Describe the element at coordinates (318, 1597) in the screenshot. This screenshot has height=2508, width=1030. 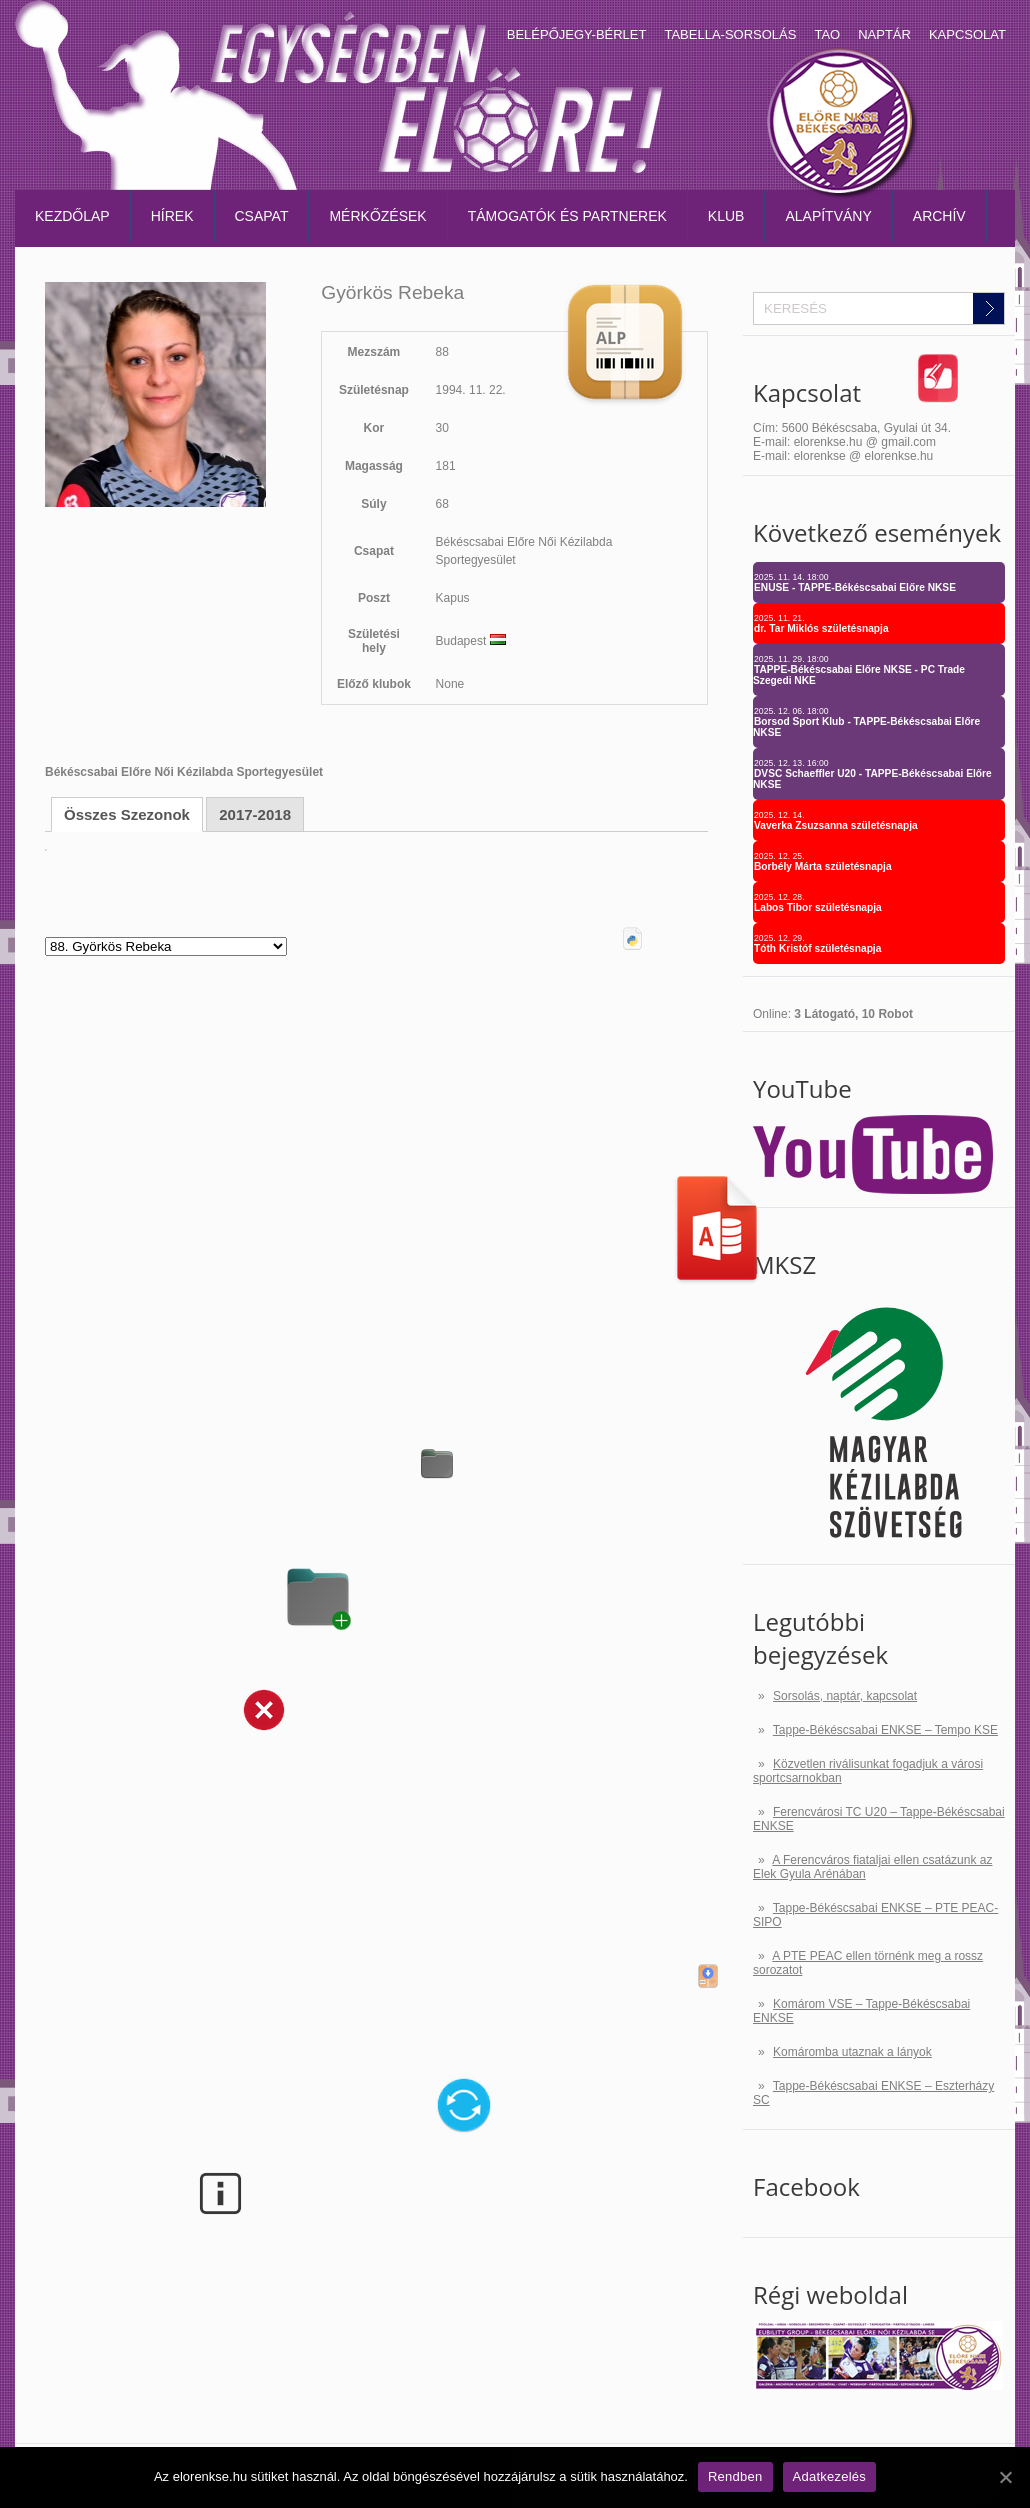
I see `create a new folder` at that location.